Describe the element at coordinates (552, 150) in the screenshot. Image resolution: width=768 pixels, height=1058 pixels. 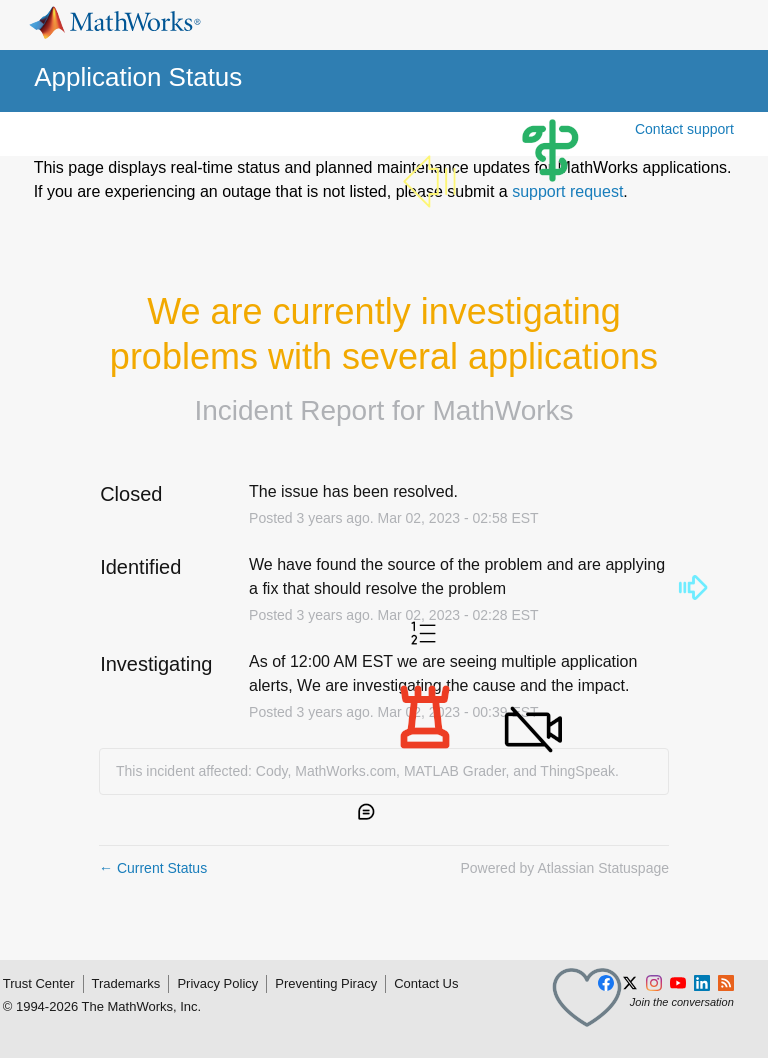
I see `access health or medical services` at that location.